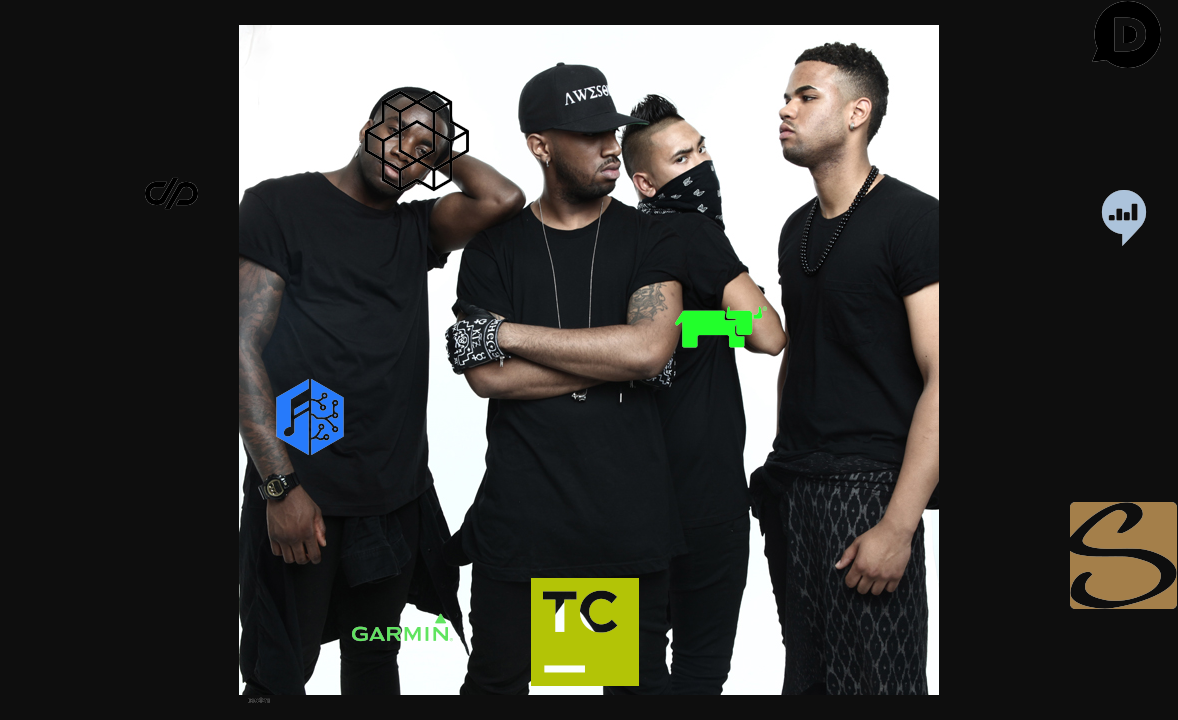 Image resolution: width=1178 pixels, height=720 pixels. What do you see at coordinates (1124, 218) in the screenshot?
I see `open Redash dashboard` at bounding box center [1124, 218].